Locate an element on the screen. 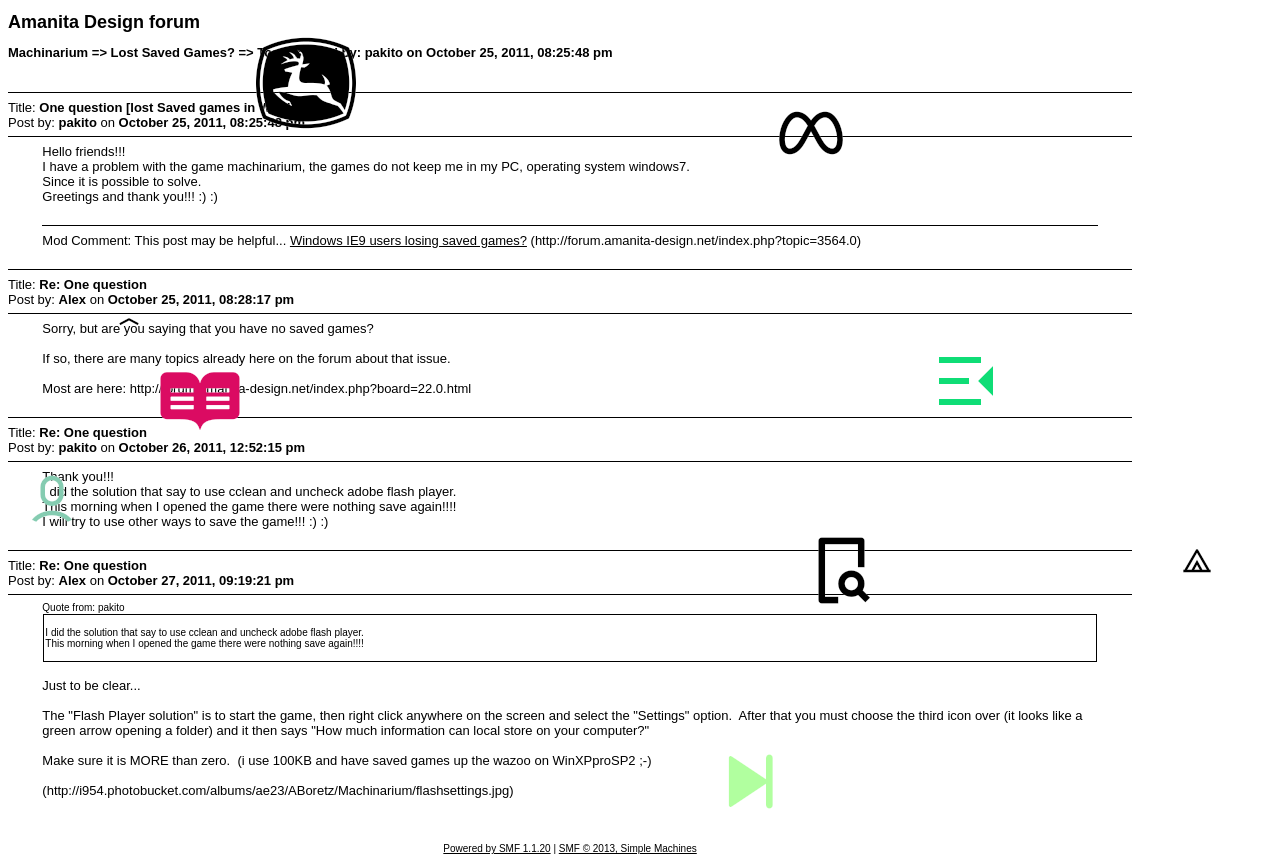 The height and width of the screenshot is (862, 1265). scroll to top of page is located at coordinates (129, 322).